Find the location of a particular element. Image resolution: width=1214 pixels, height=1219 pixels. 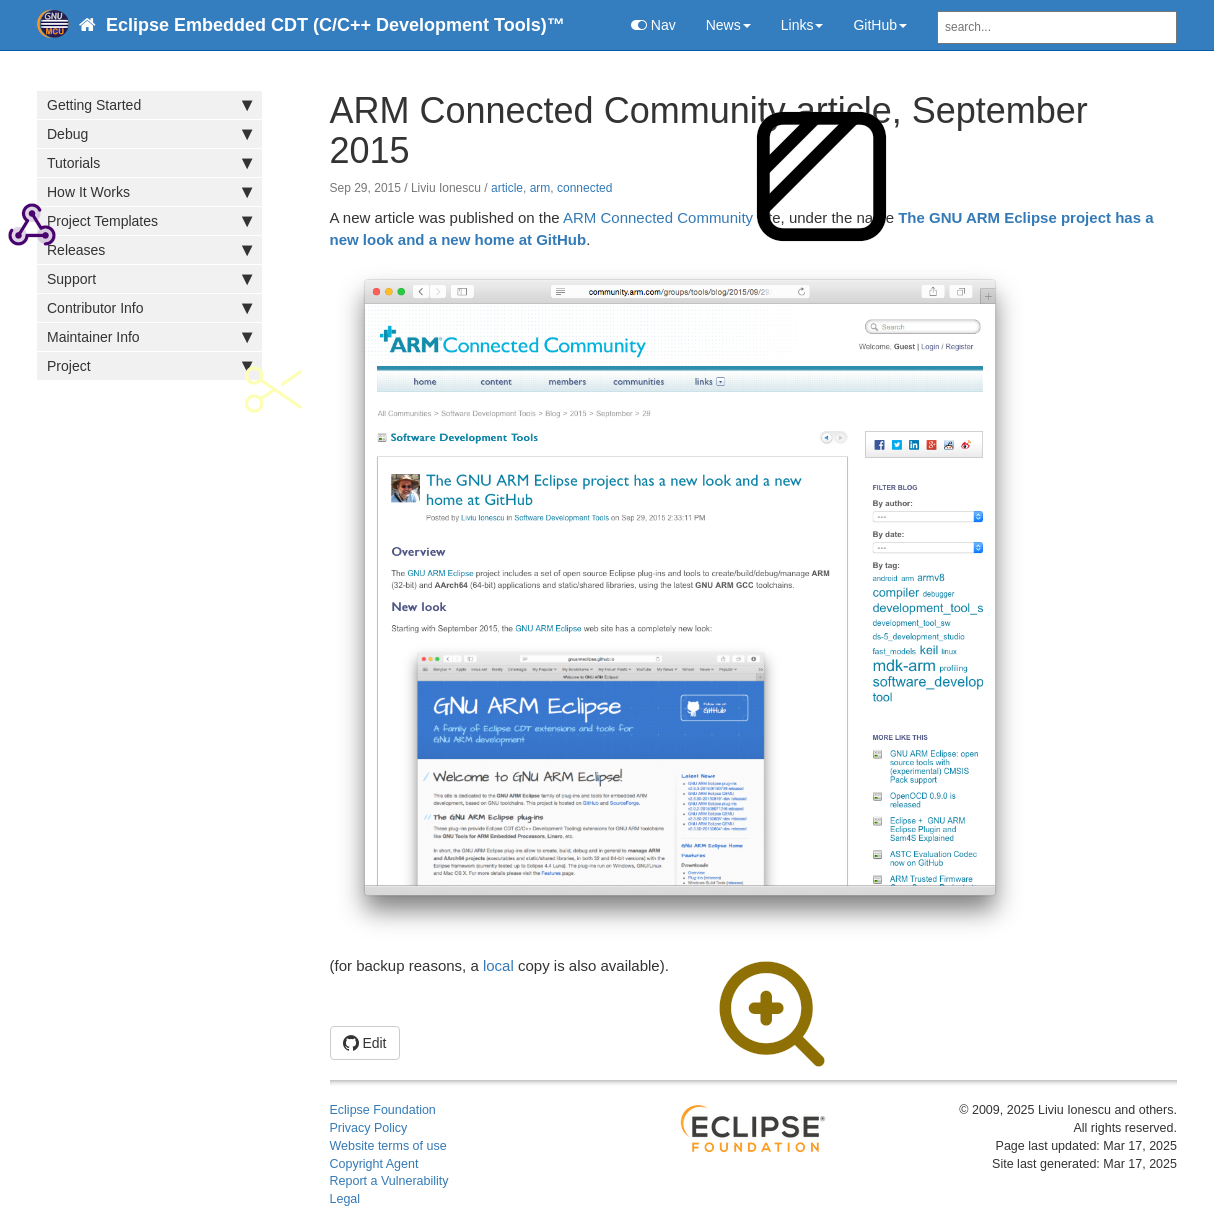

dry in shade laundry care instruction is located at coordinates (821, 176).